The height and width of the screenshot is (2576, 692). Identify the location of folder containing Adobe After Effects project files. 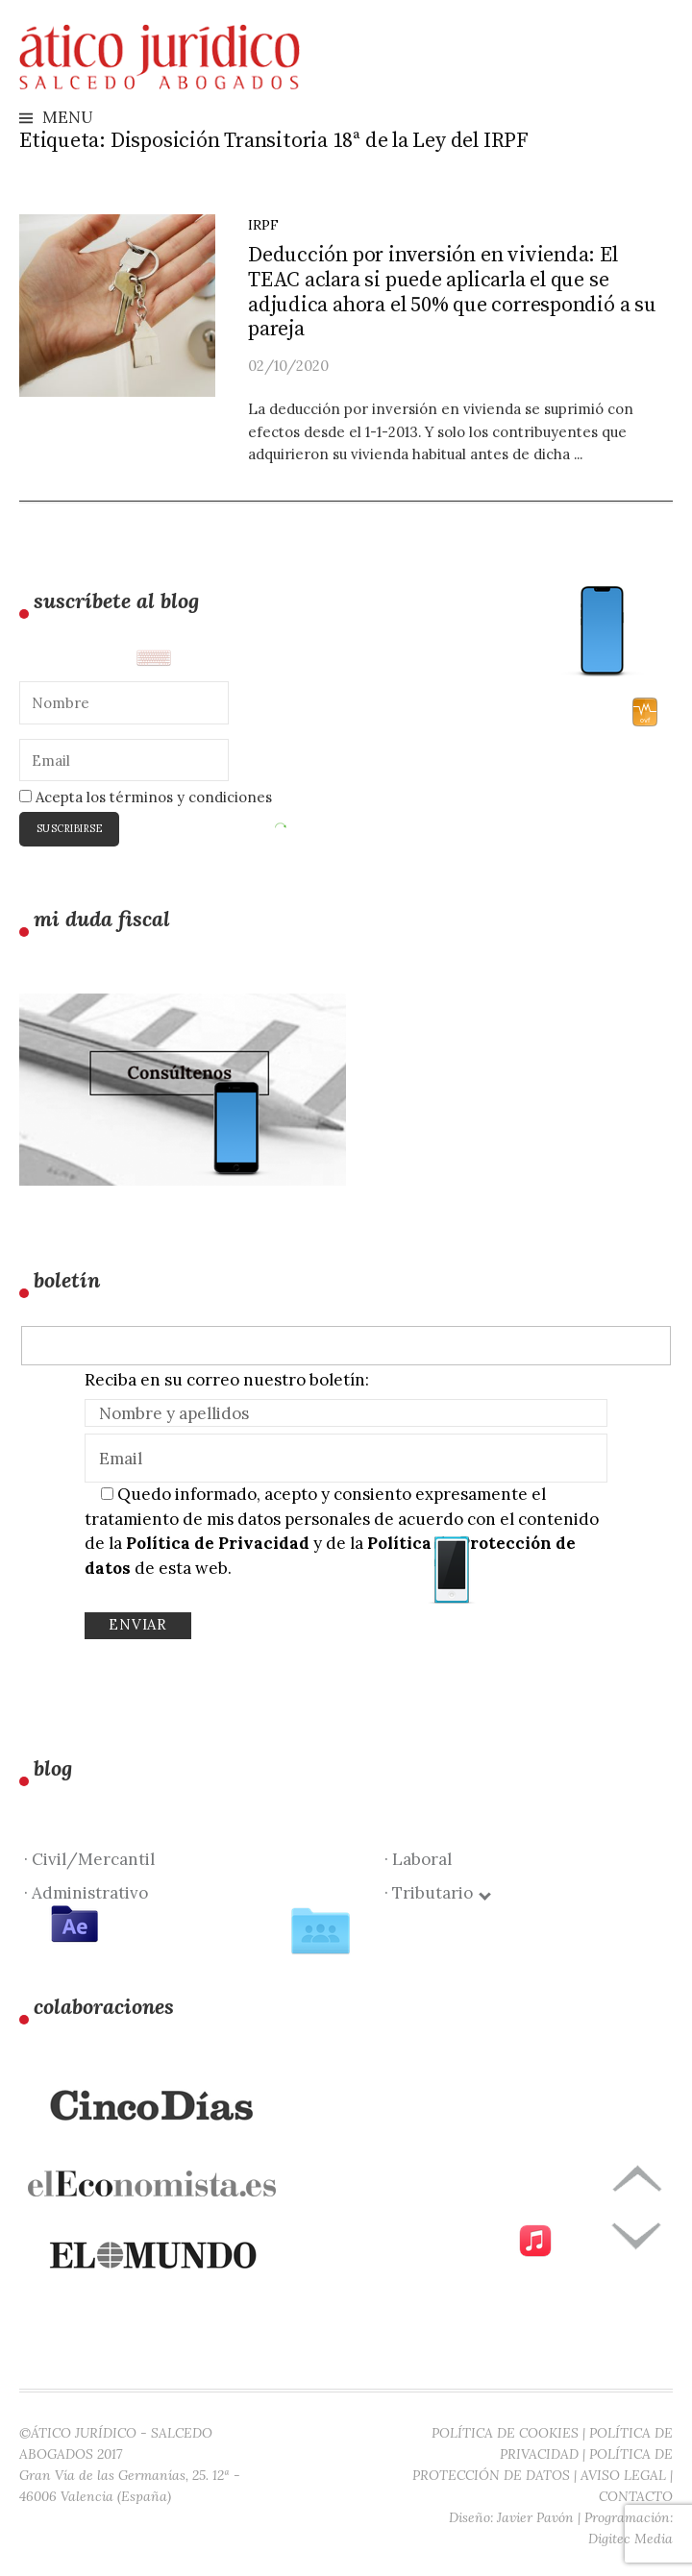
(74, 1925).